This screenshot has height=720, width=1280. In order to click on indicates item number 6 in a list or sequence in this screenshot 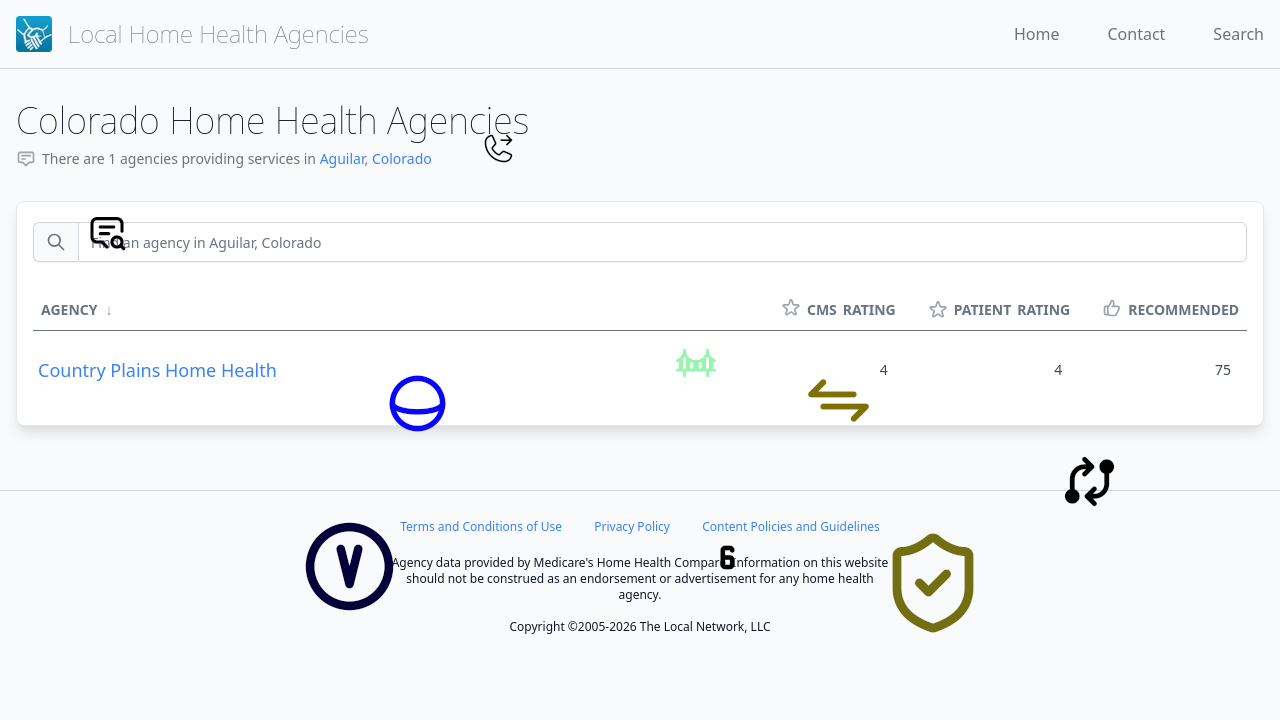, I will do `click(727, 557)`.